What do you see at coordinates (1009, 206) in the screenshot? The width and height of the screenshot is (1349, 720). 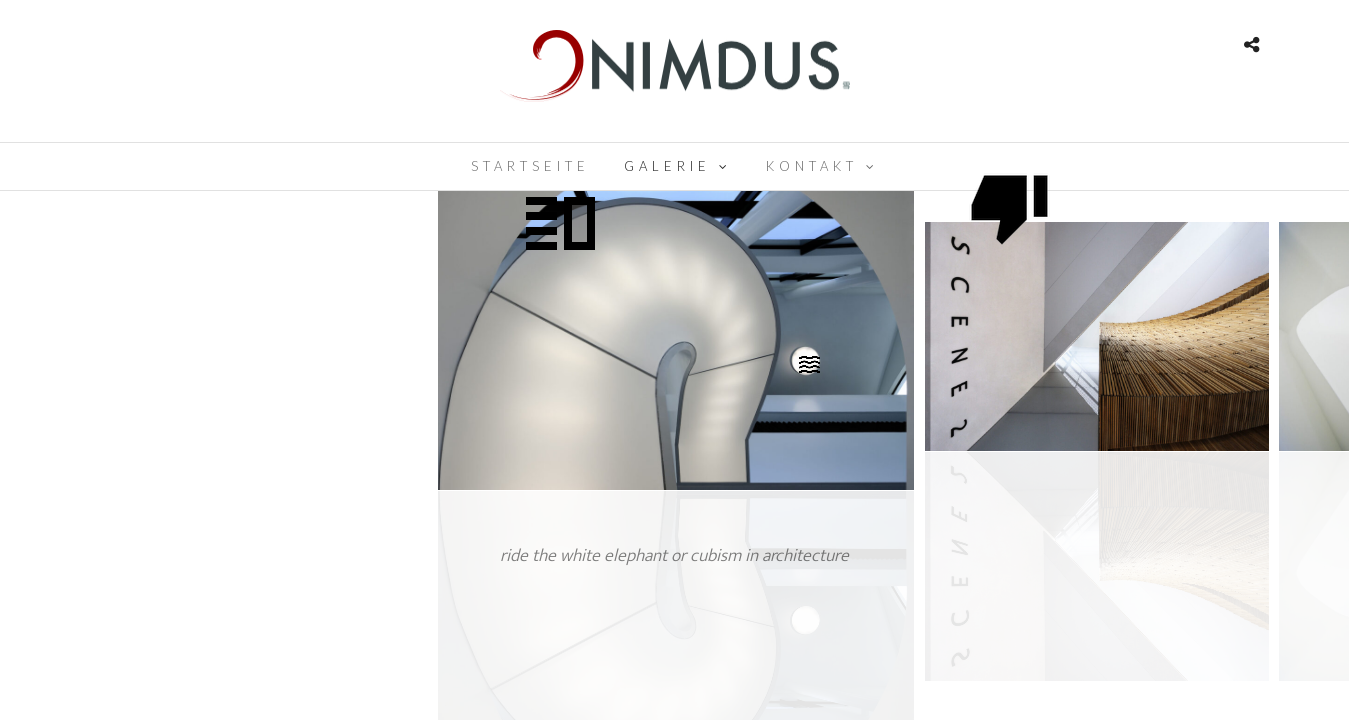 I see `dislike or downvote content` at bounding box center [1009, 206].